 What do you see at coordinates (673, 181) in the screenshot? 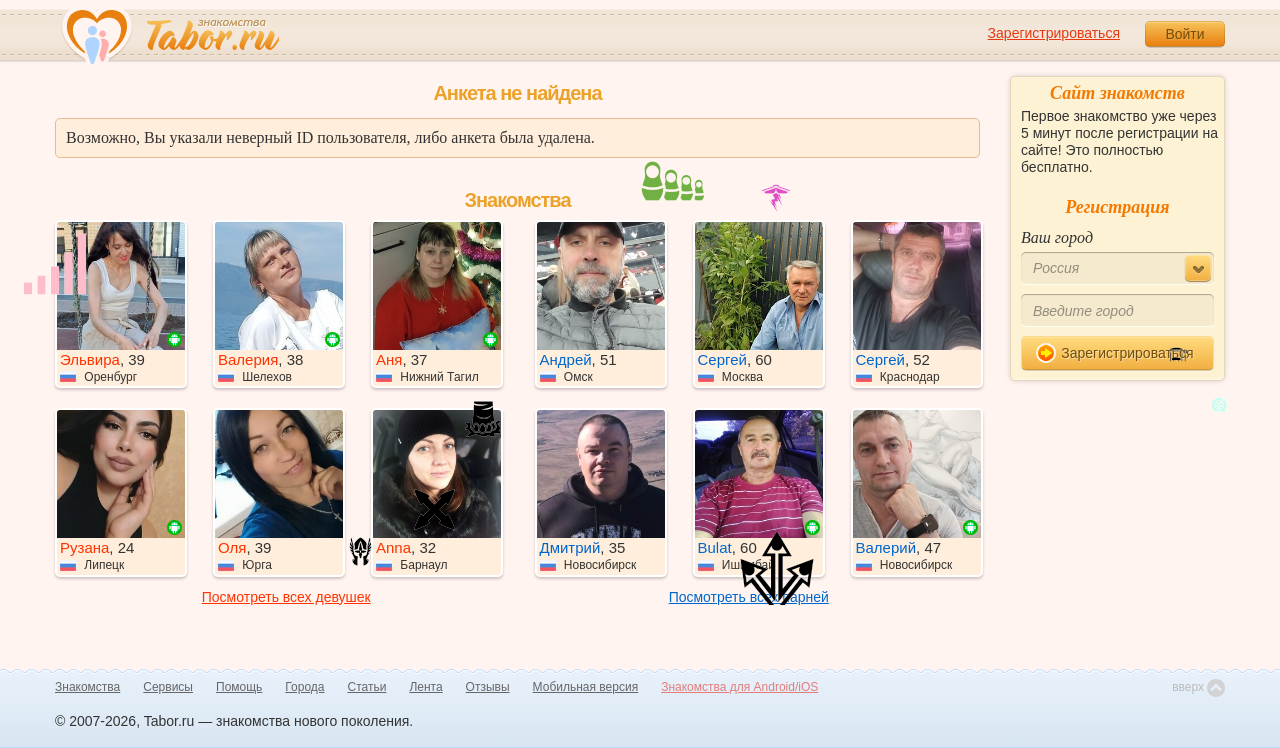
I see `view nested or hierarchical content` at bounding box center [673, 181].